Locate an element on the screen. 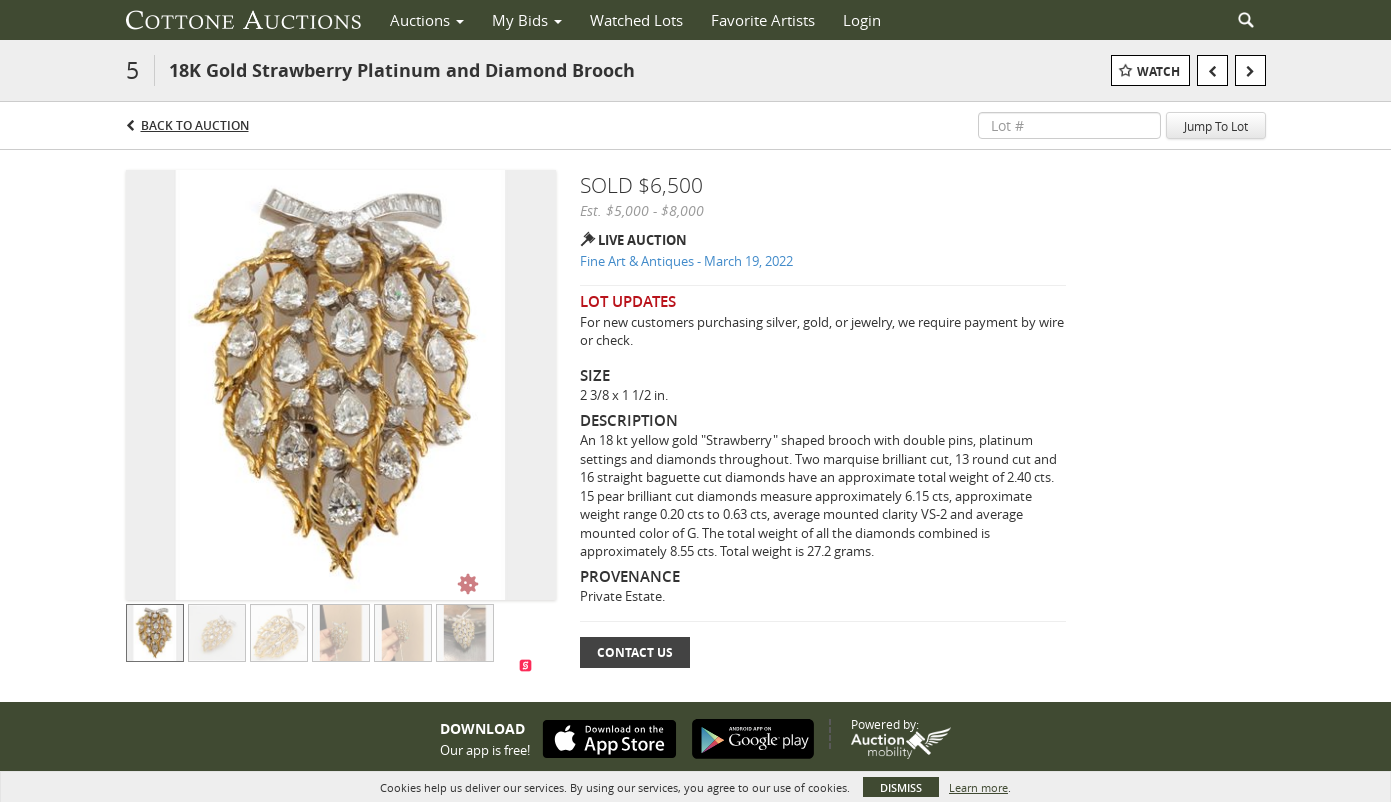 Image resolution: width=1391 pixels, height=802 pixels. sellcast brand logo is located at coordinates (525, 665).